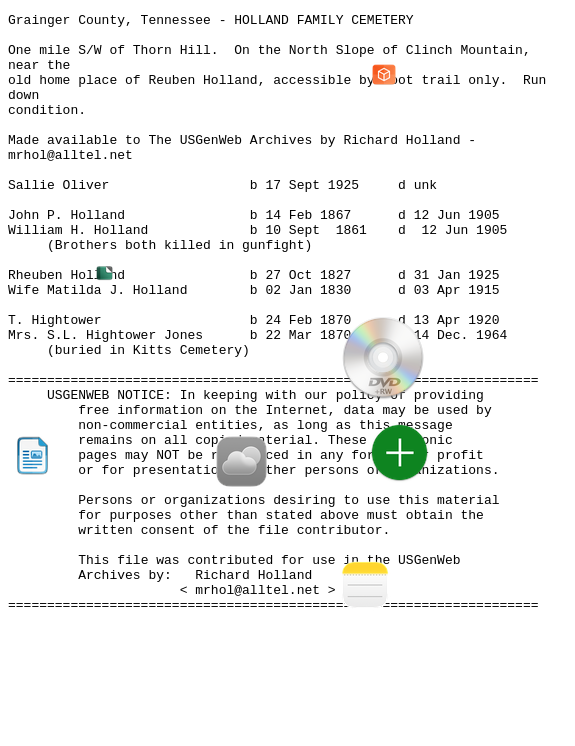 The height and width of the screenshot is (746, 575). Describe the element at coordinates (384, 74) in the screenshot. I see `open a 3D model file in OBJ format` at that location.